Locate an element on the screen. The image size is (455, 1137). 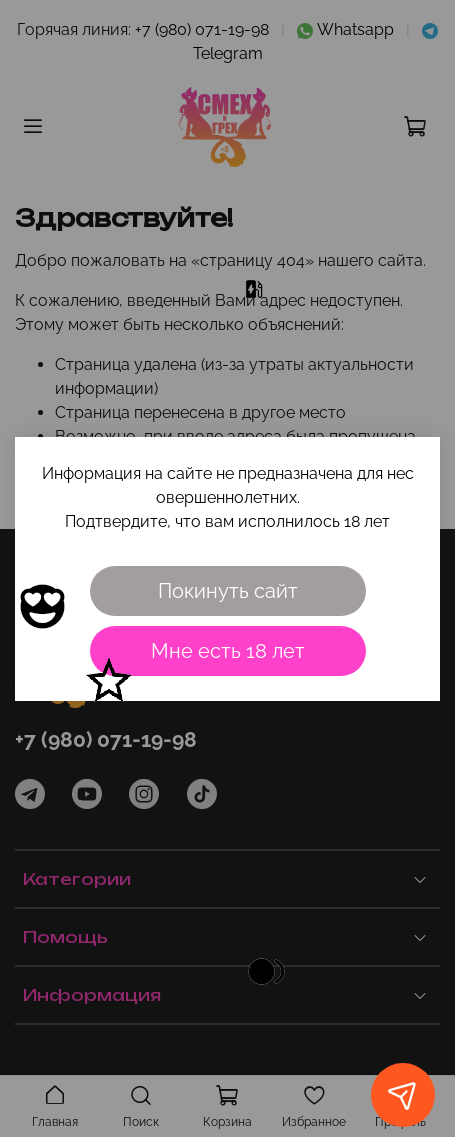
find nearby electric vehicle charging stations is located at coordinates (254, 289).